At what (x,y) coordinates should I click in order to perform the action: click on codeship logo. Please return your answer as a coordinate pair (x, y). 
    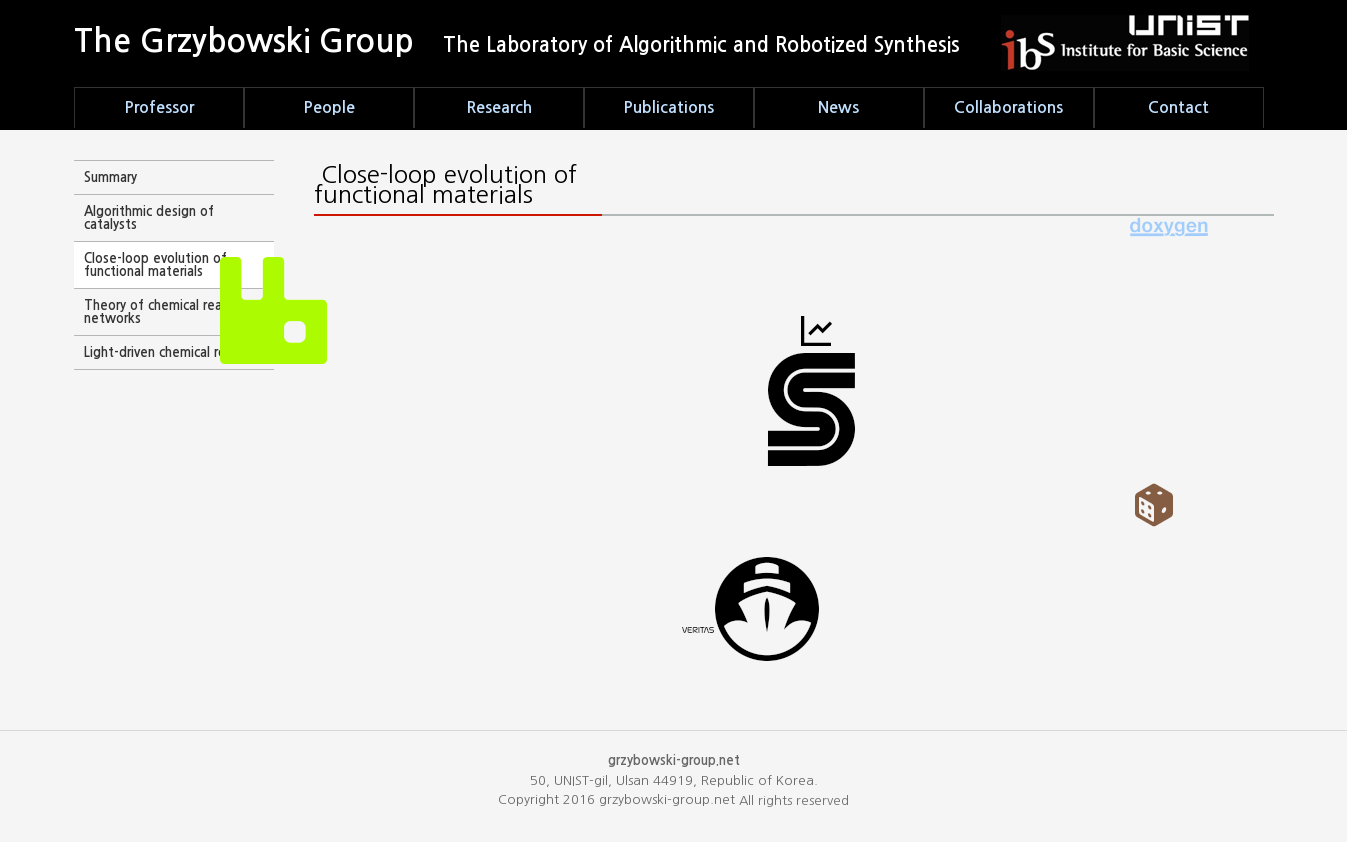
    Looking at the image, I should click on (767, 609).